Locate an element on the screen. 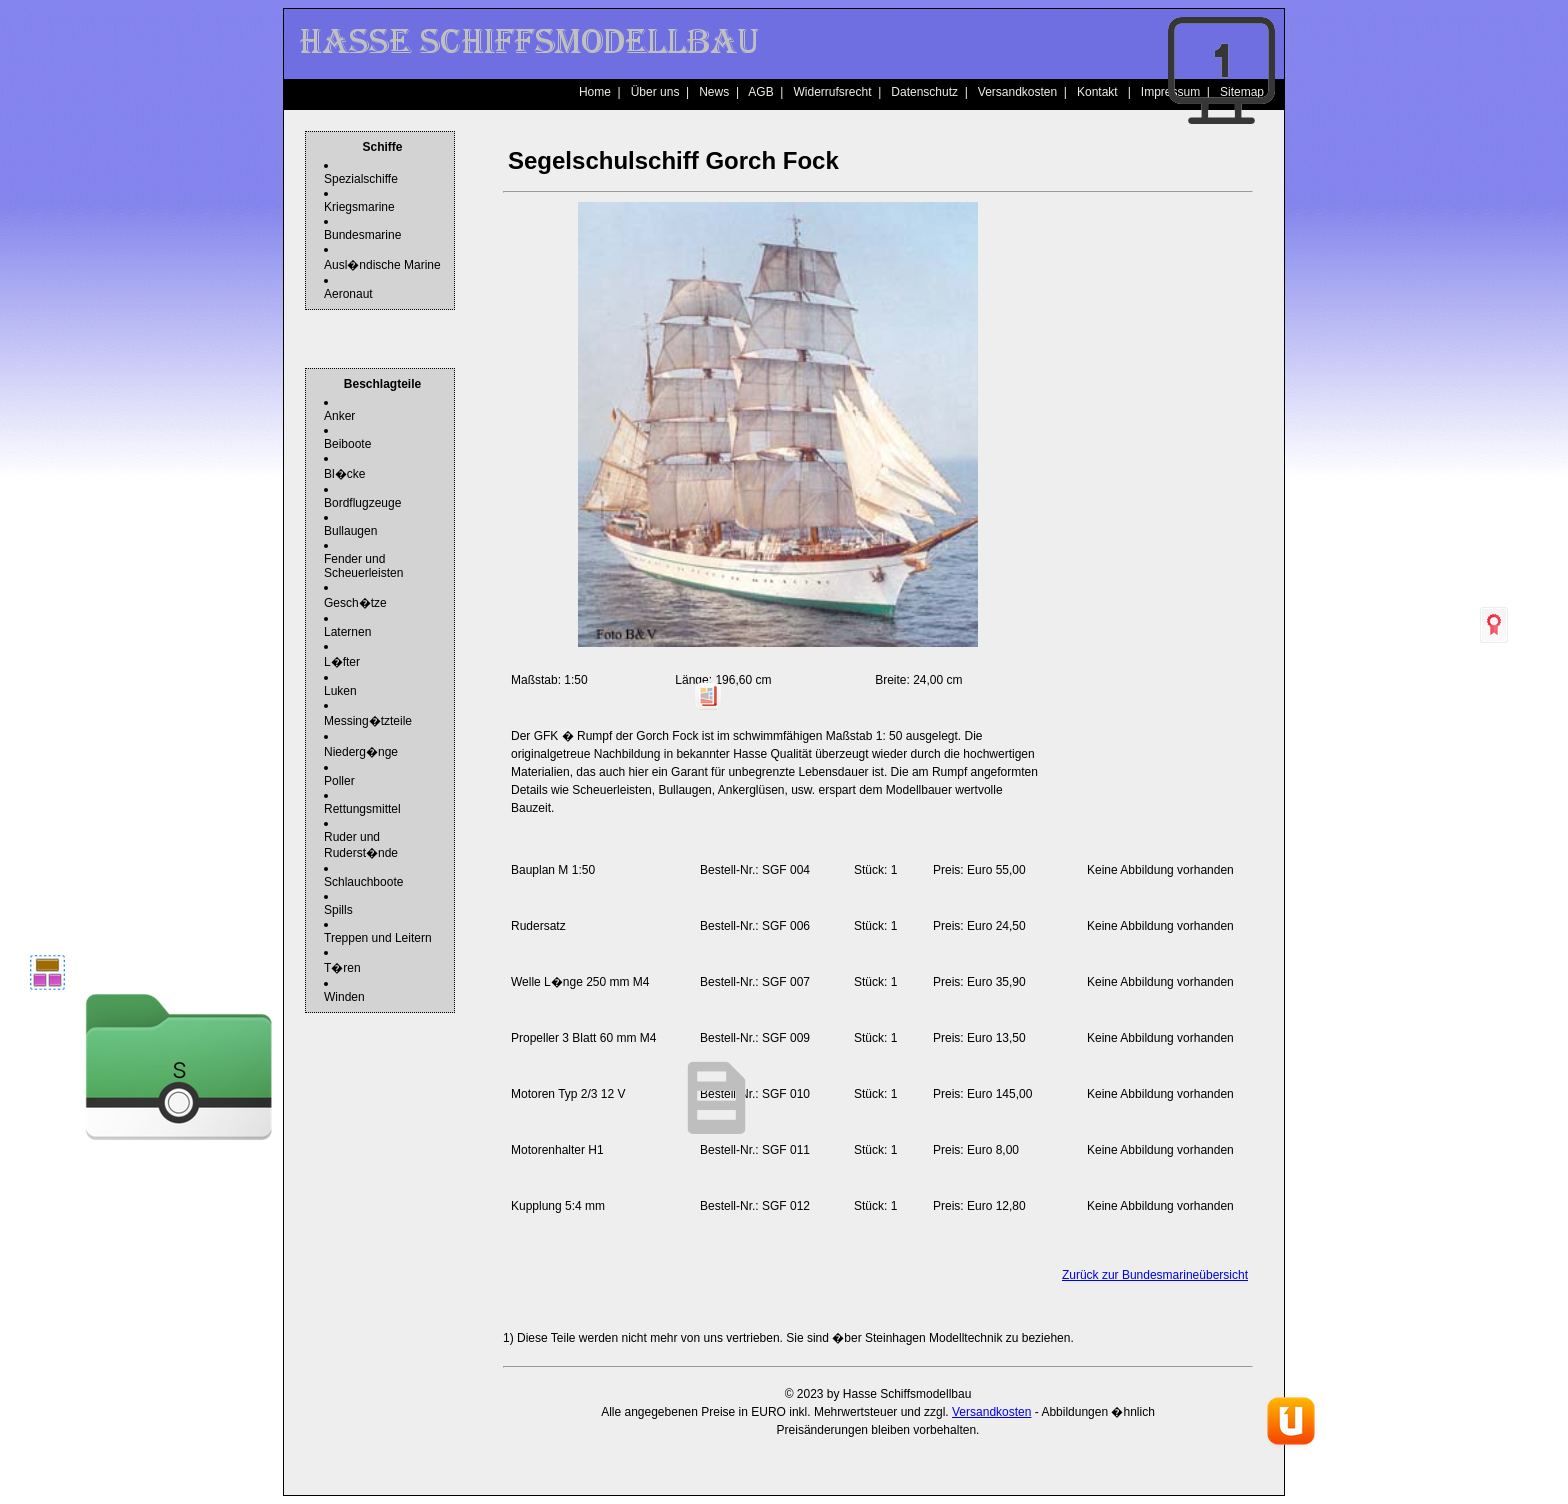 This screenshot has width=1568, height=1504. select all items in a document or list is located at coordinates (716, 1095).